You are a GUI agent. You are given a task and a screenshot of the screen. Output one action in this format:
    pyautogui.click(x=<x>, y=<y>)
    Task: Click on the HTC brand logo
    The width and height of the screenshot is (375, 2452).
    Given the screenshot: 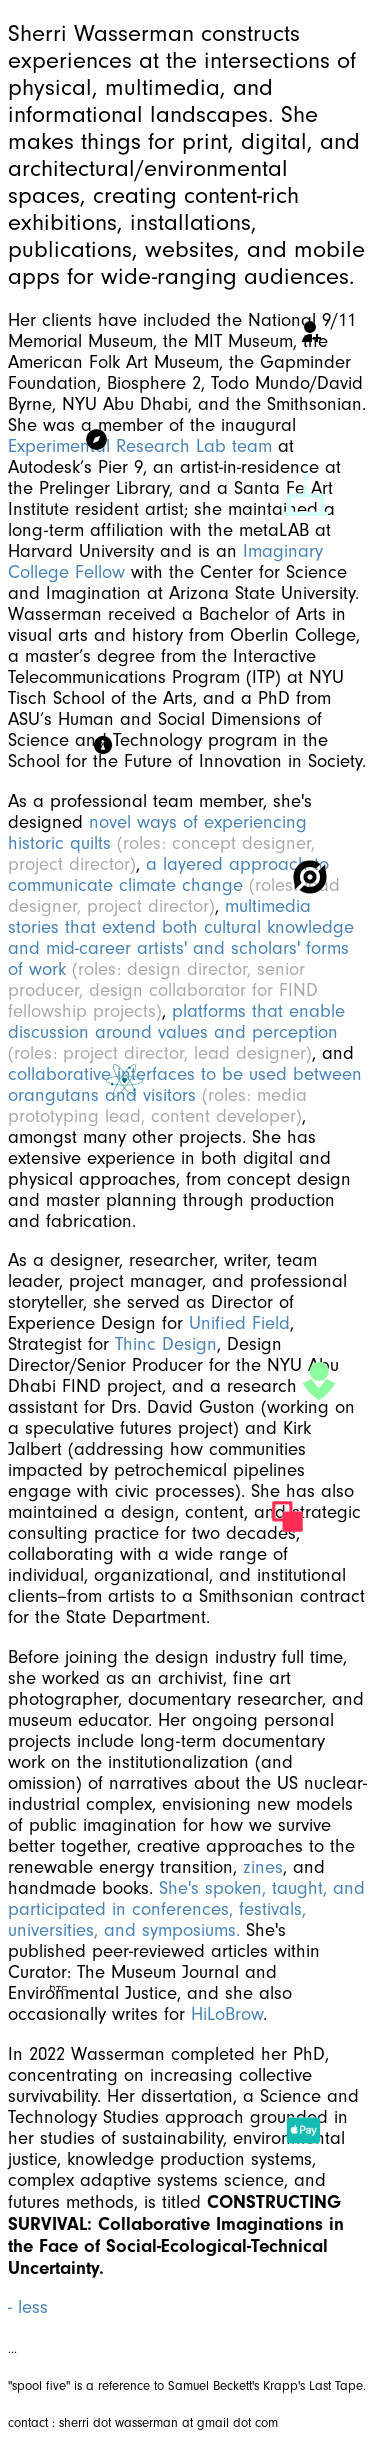 What is the action you would take?
    pyautogui.click(x=58, y=1987)
    